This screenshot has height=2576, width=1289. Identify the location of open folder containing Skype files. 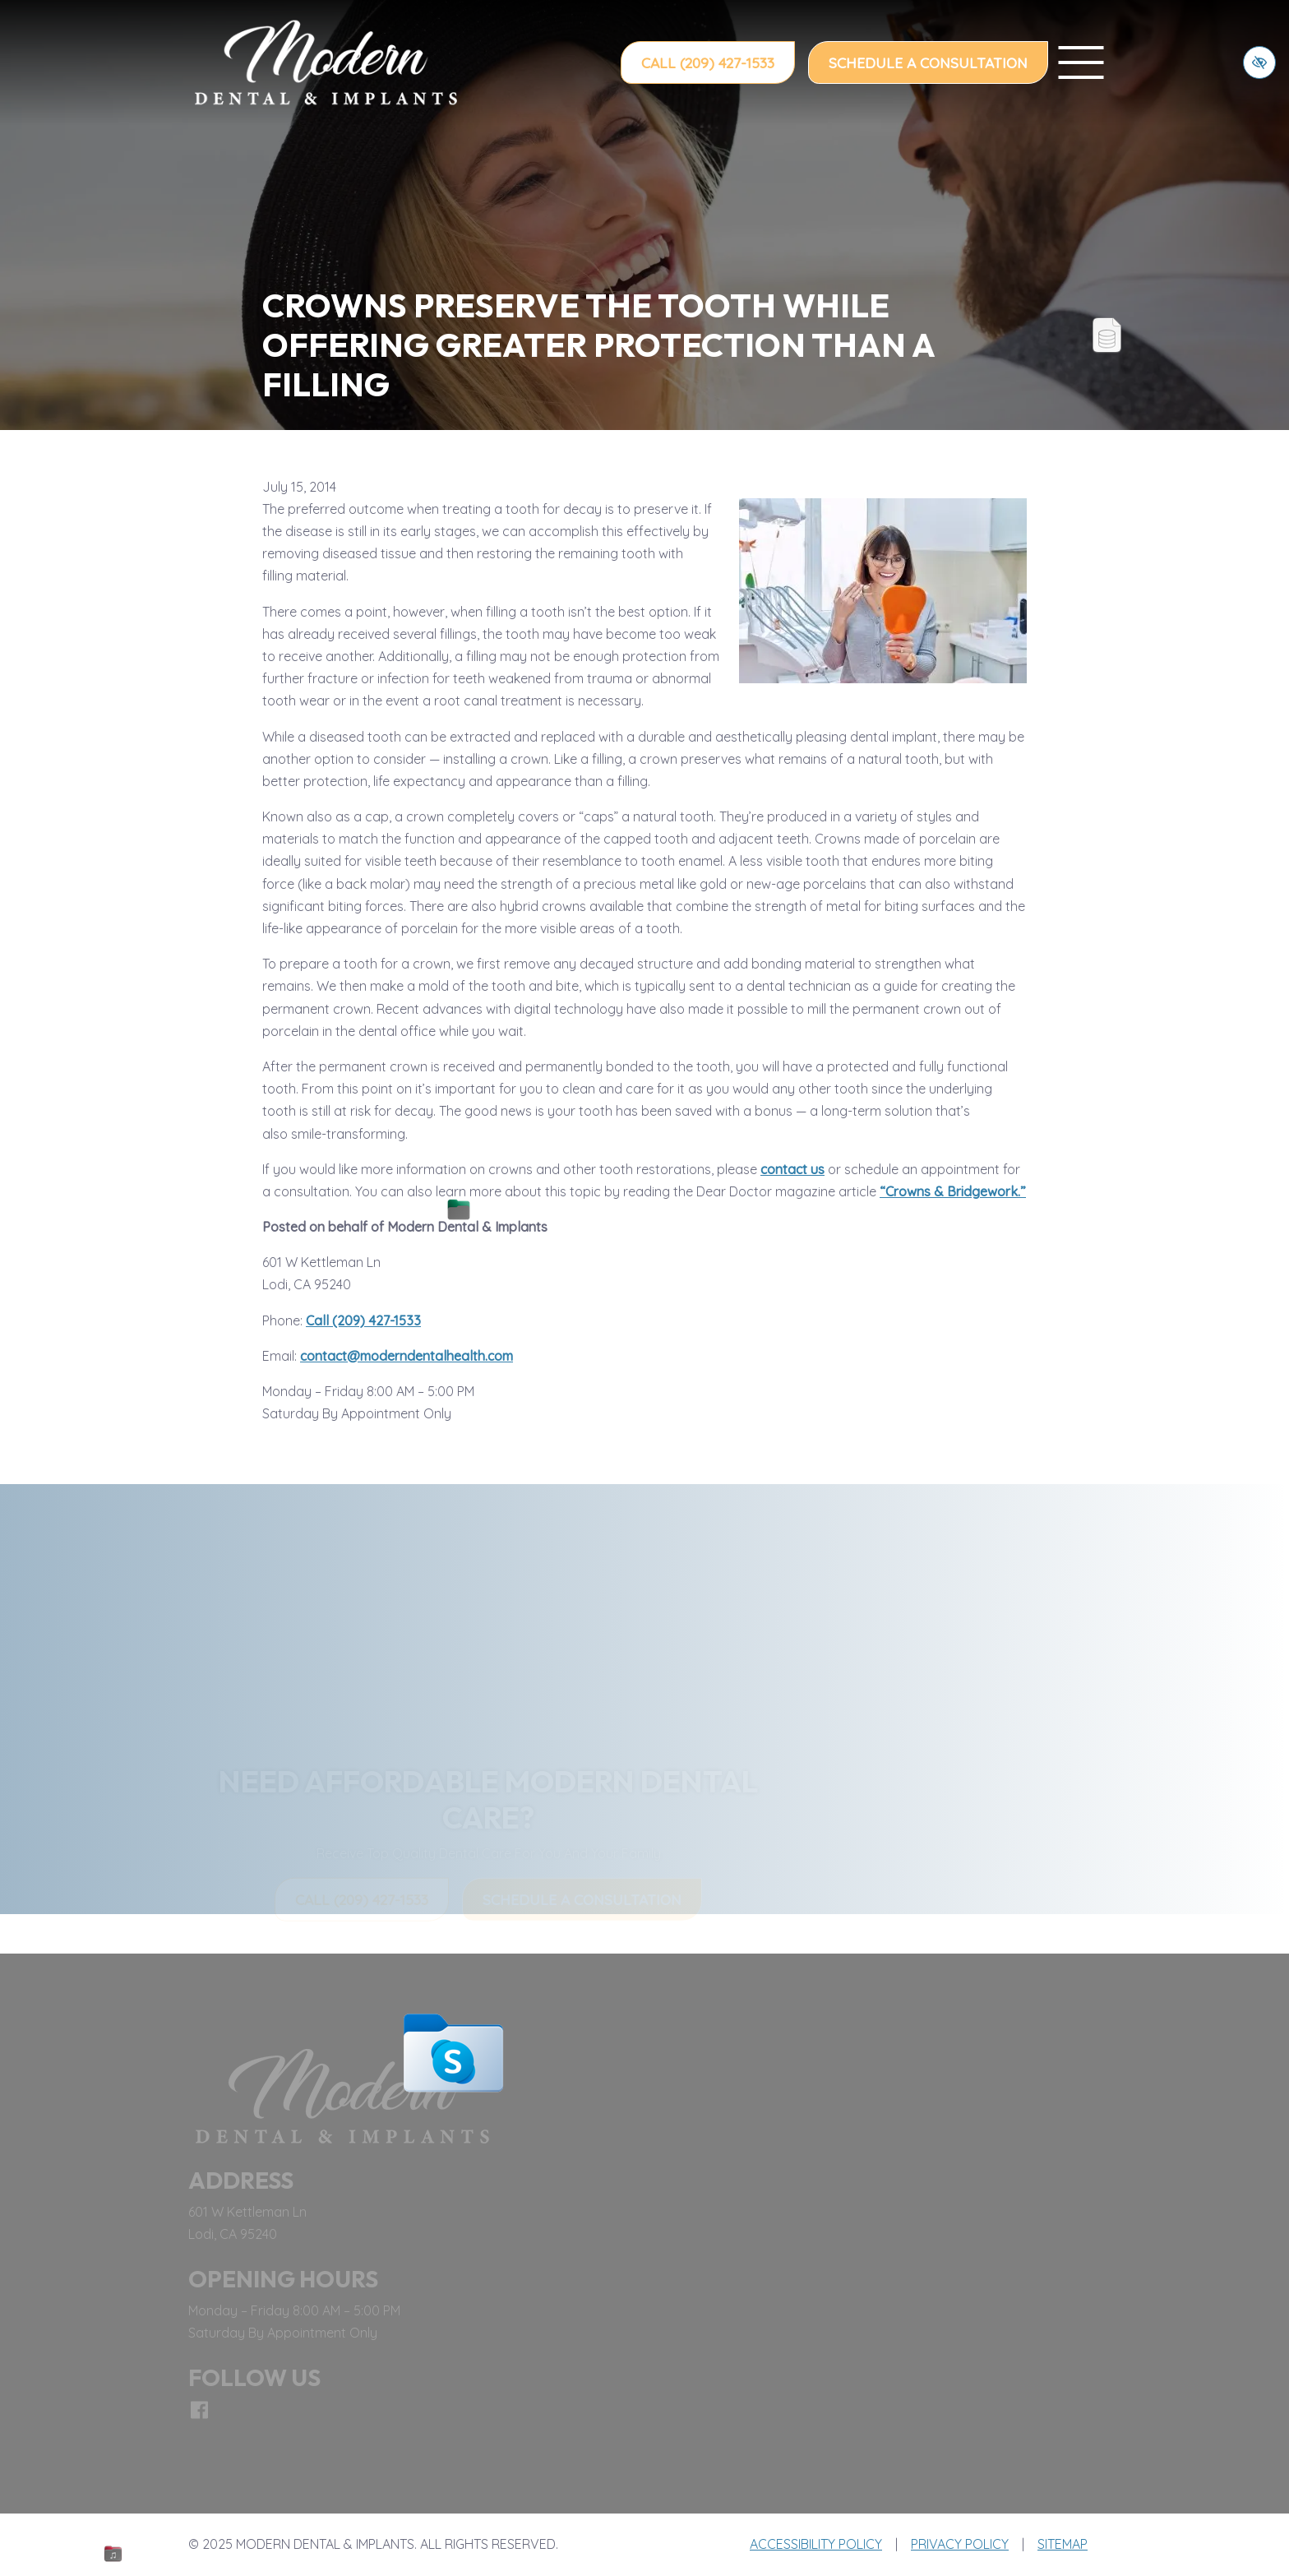
(453, 2056).